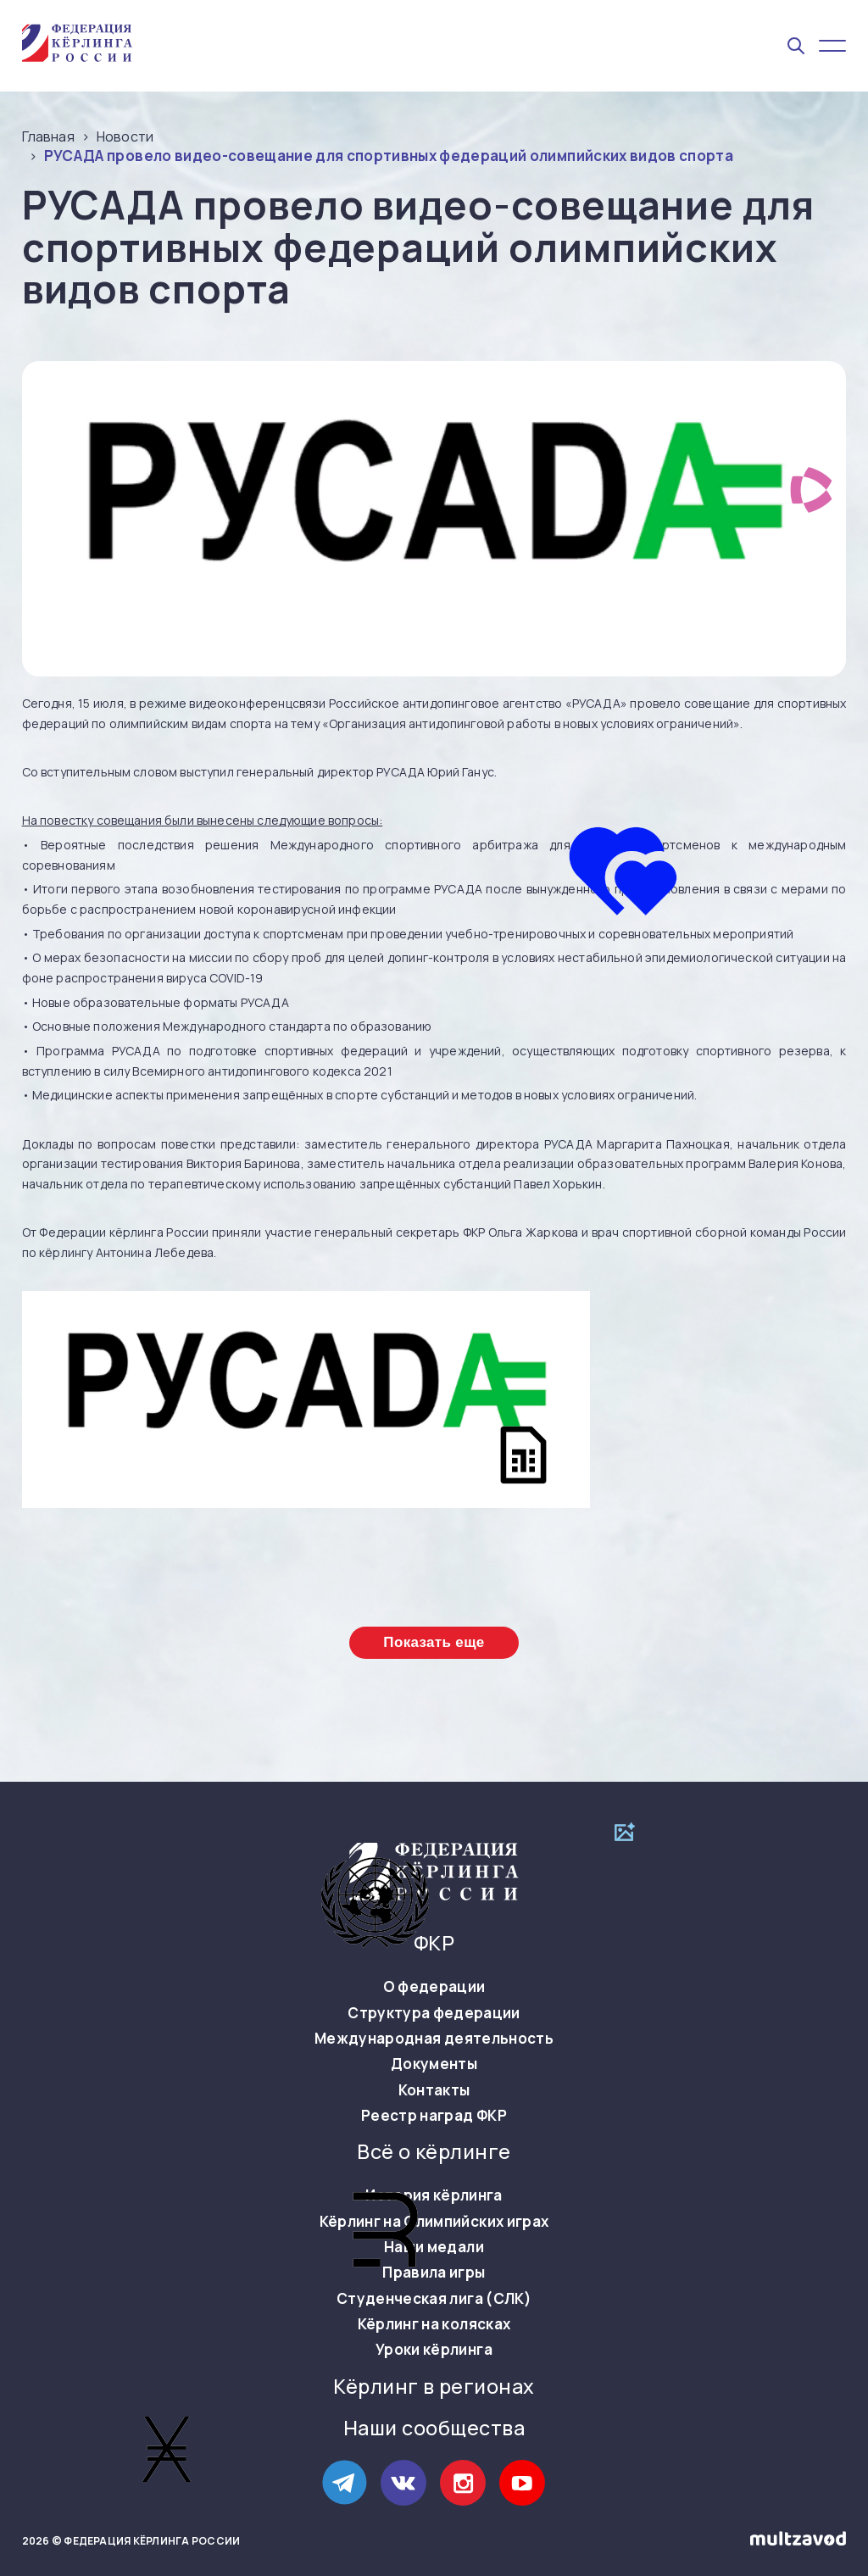  Describe the element at coordinates (811, 490) in the screenshot. I see `Clarivate company logo` at that location.